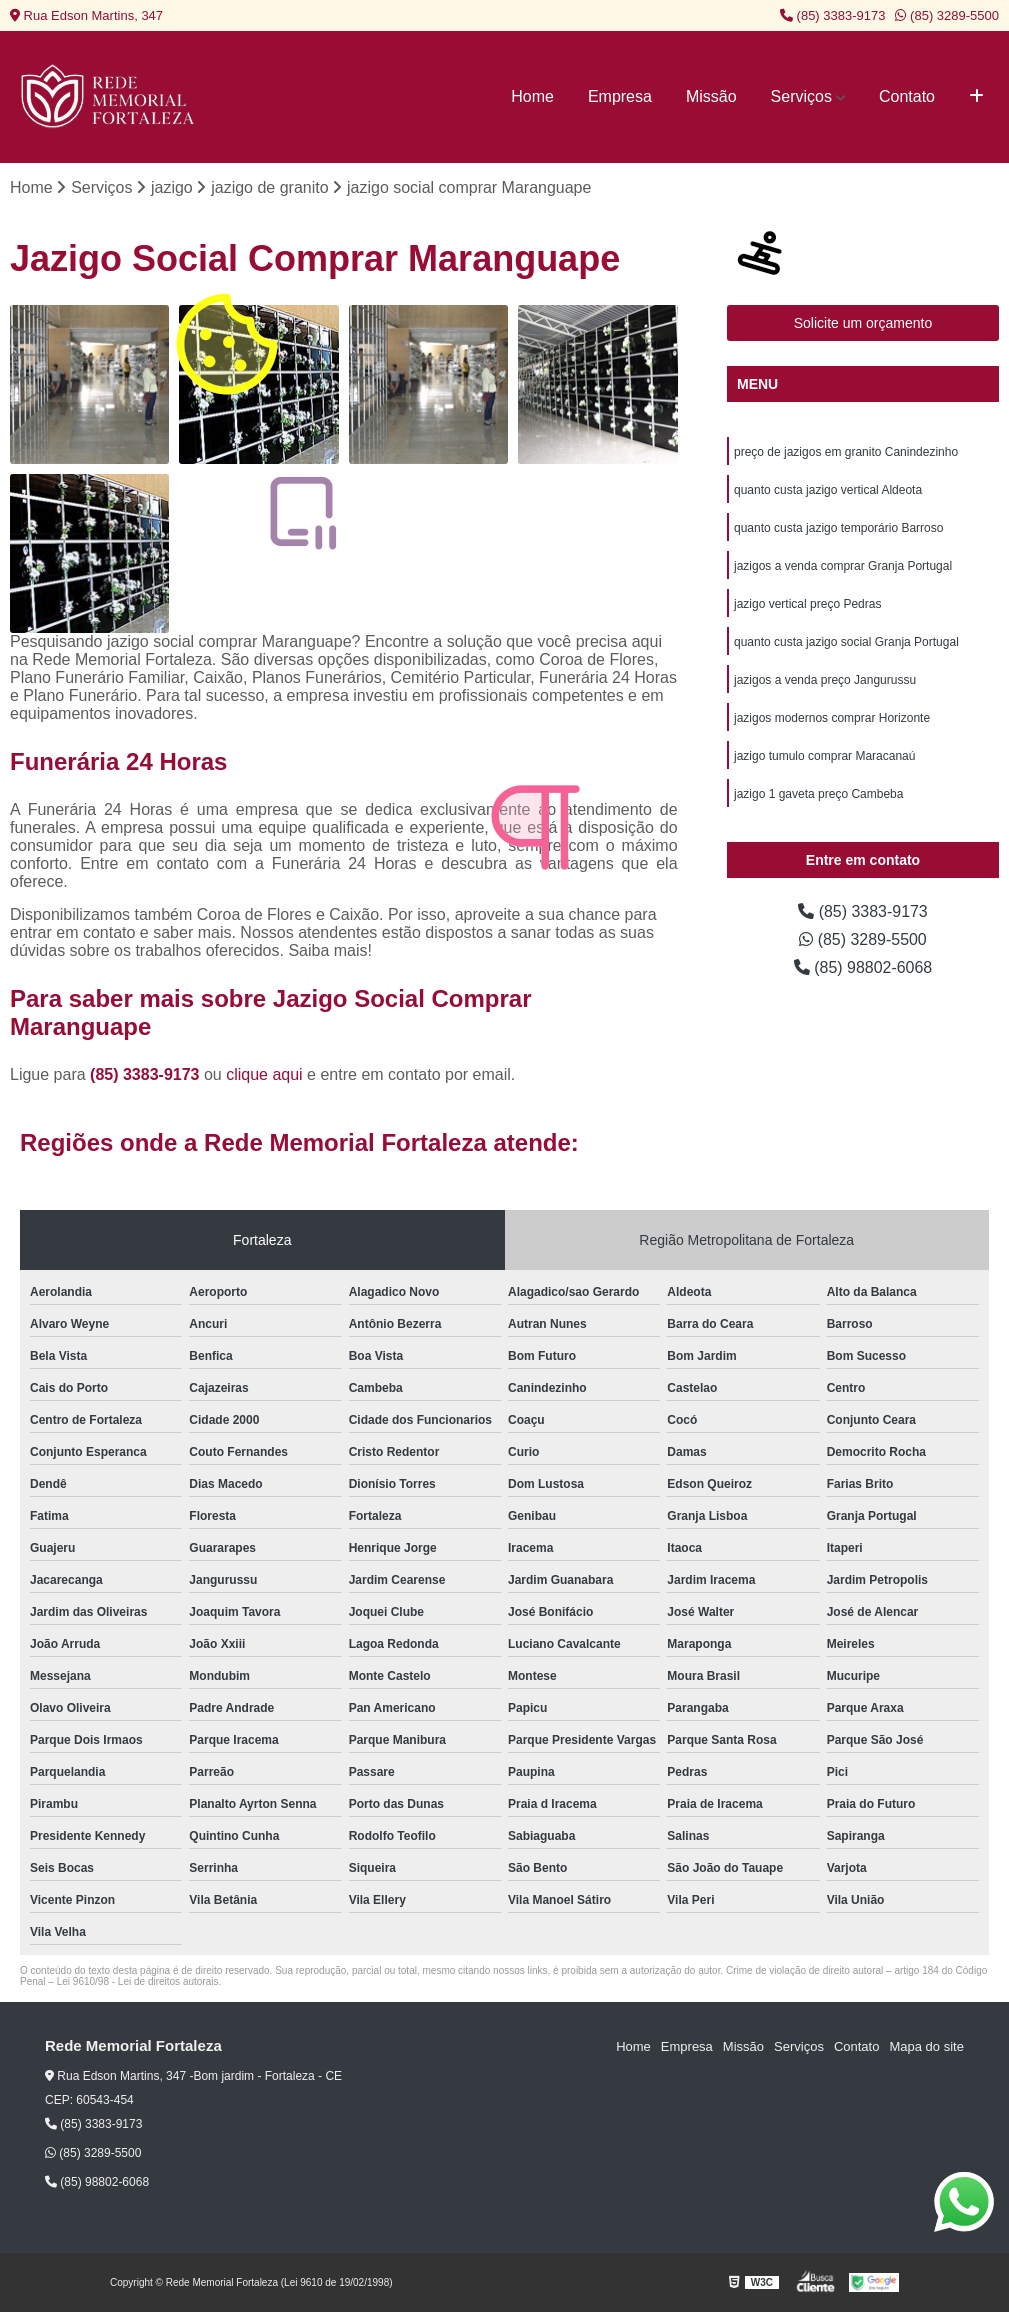 The width and height of the screenshot is (1009, 2312). Describe the element at coordinates (762, 253) in the screenshot. I see `access snowboarding or winter sports content` at that location.